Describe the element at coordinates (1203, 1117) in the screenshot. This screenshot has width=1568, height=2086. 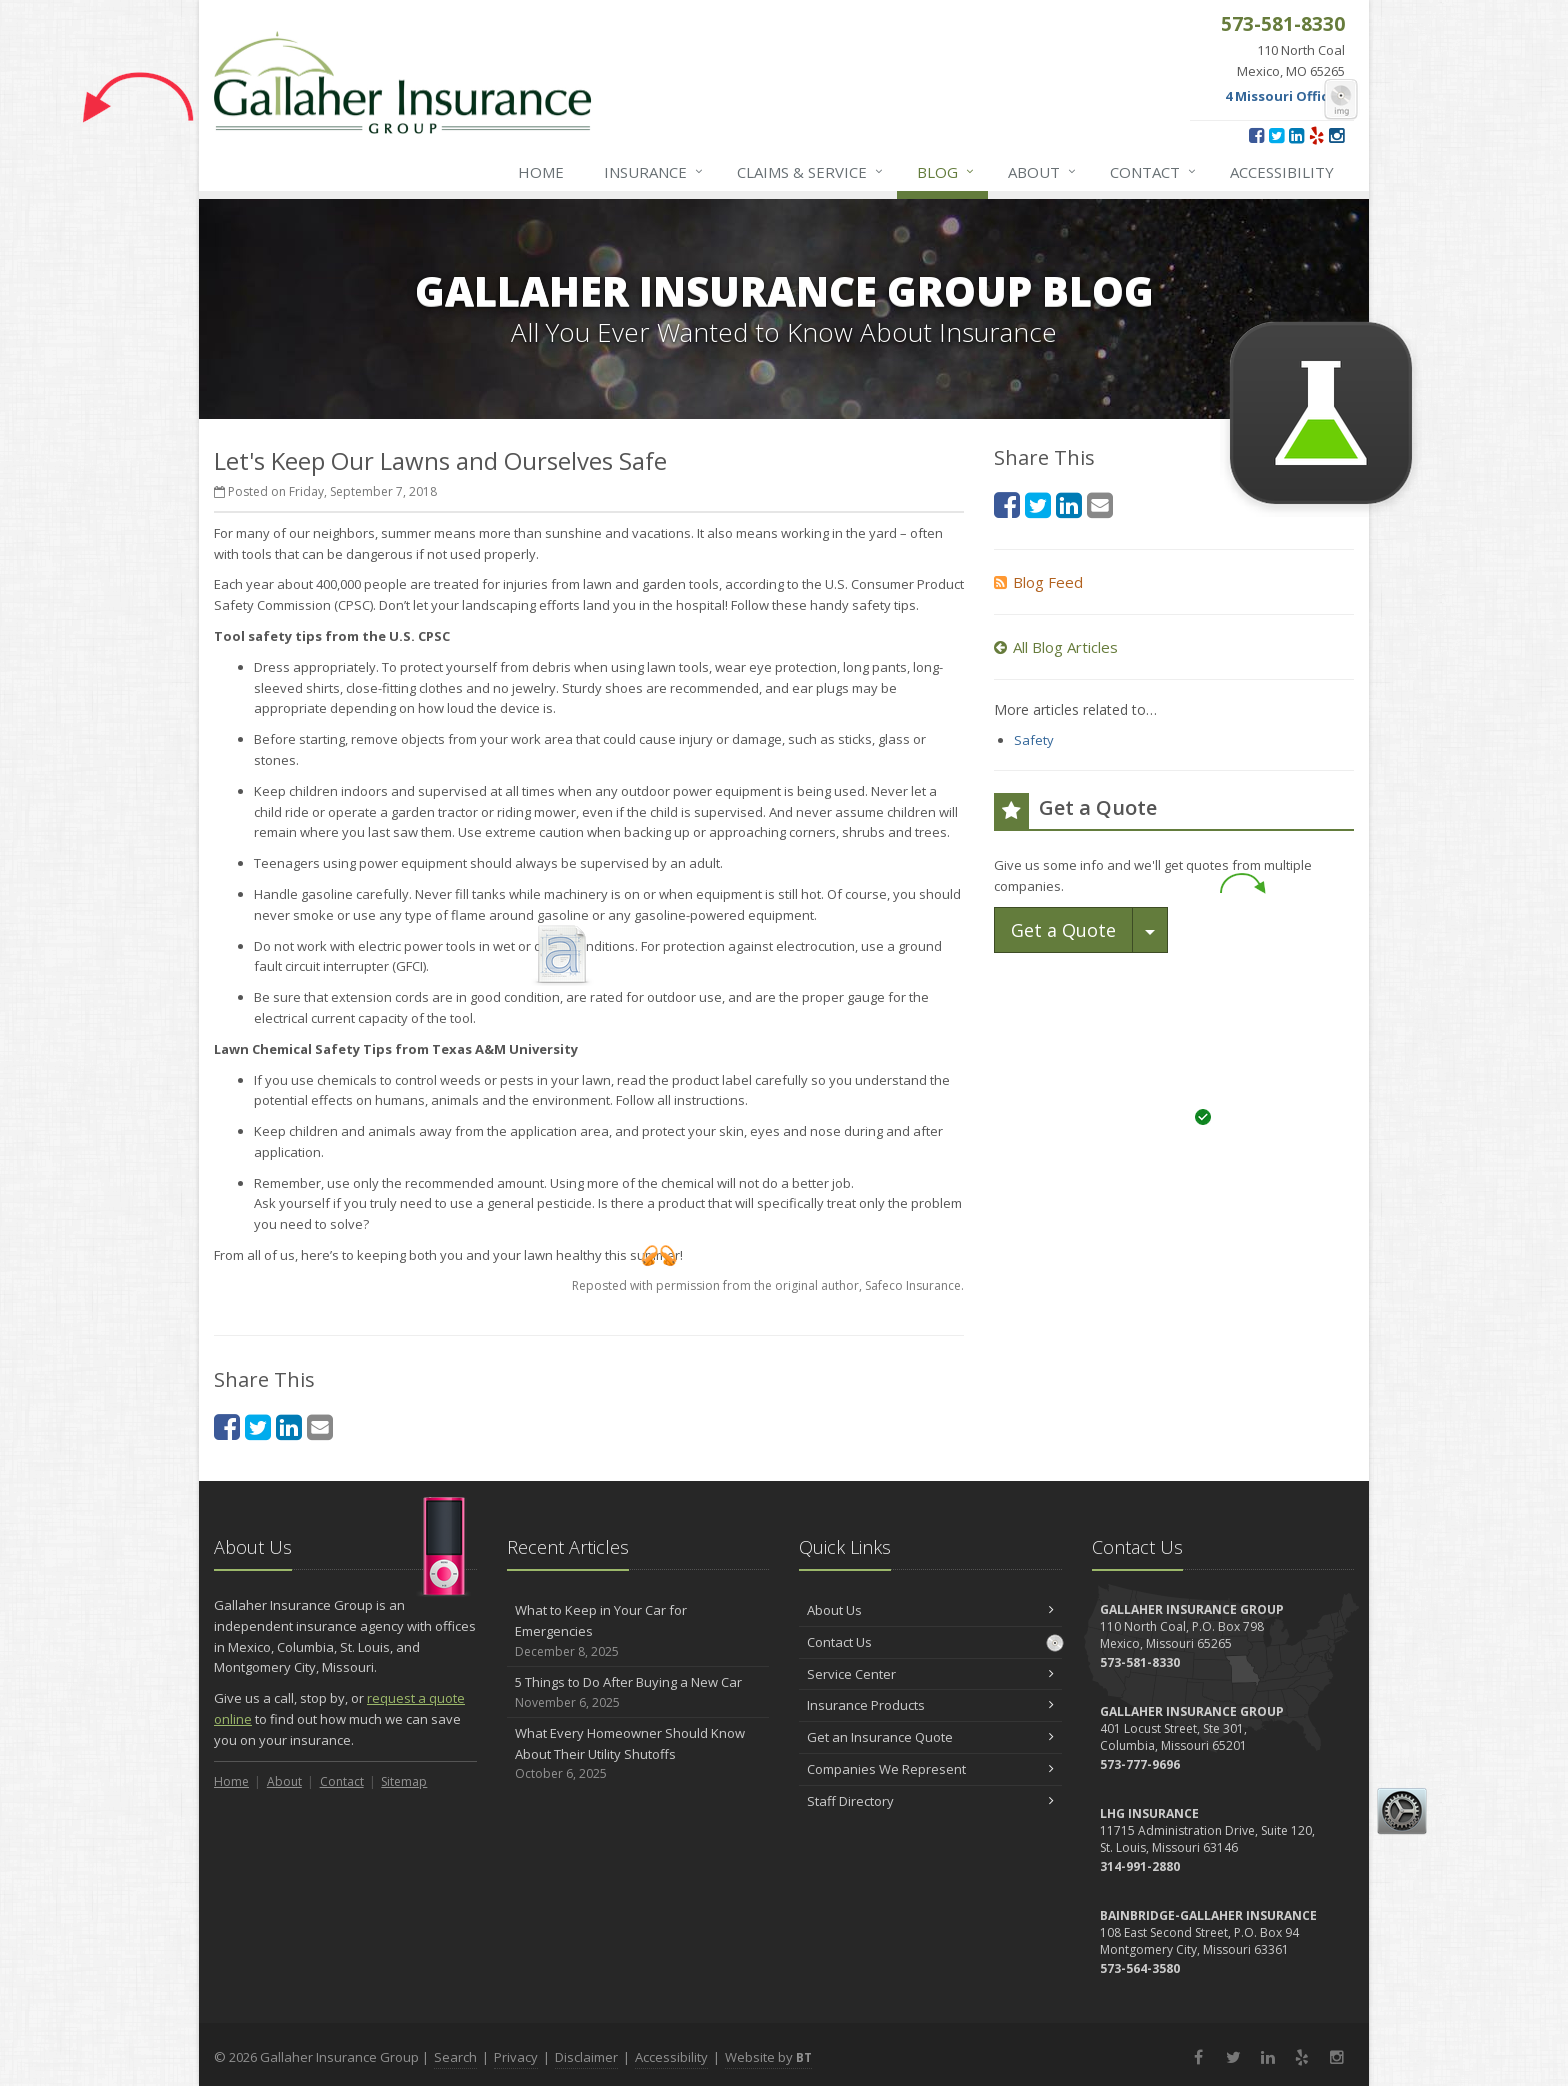
I see `confirm or approve an action` at that location.